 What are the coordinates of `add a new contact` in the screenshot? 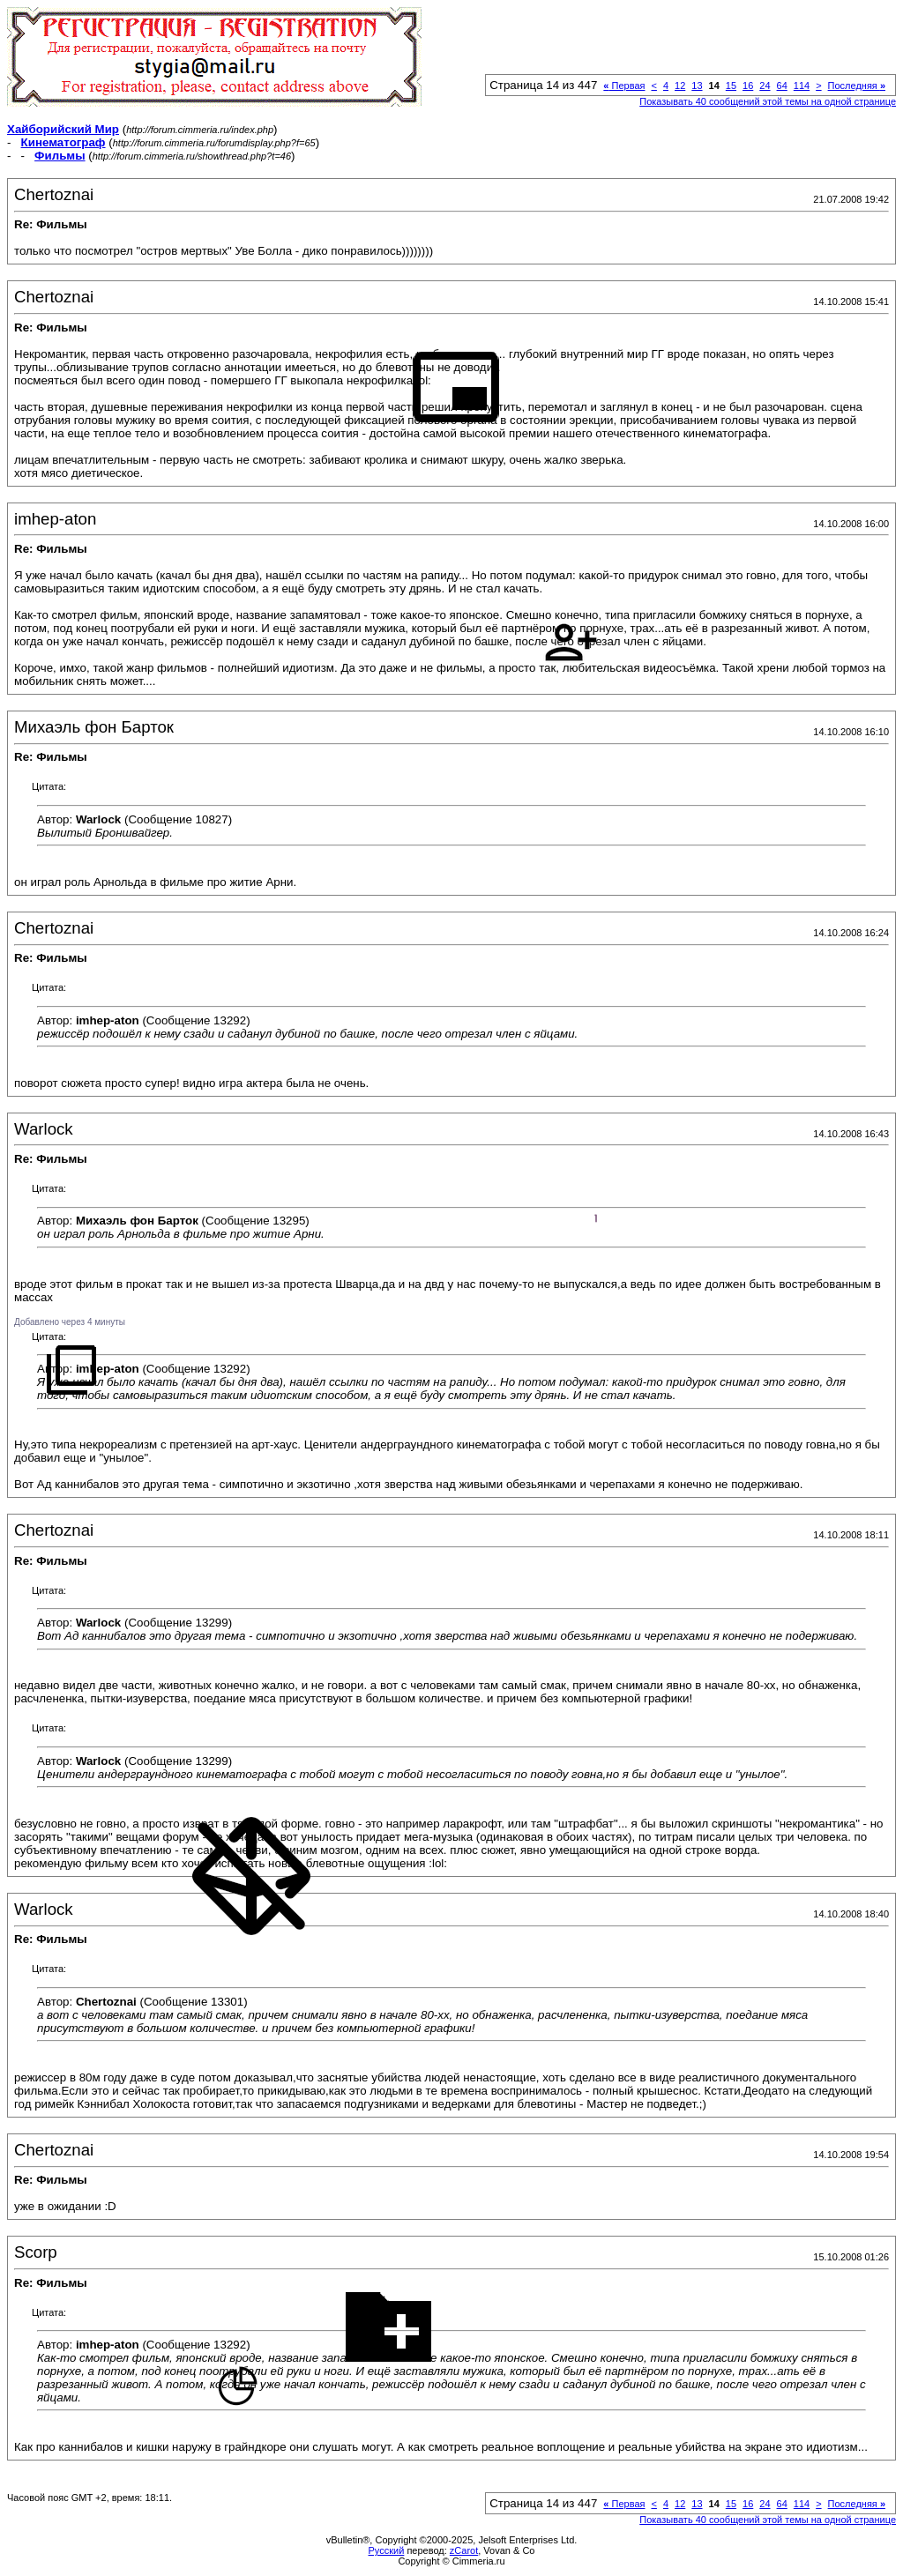 It's located at (571, 642).